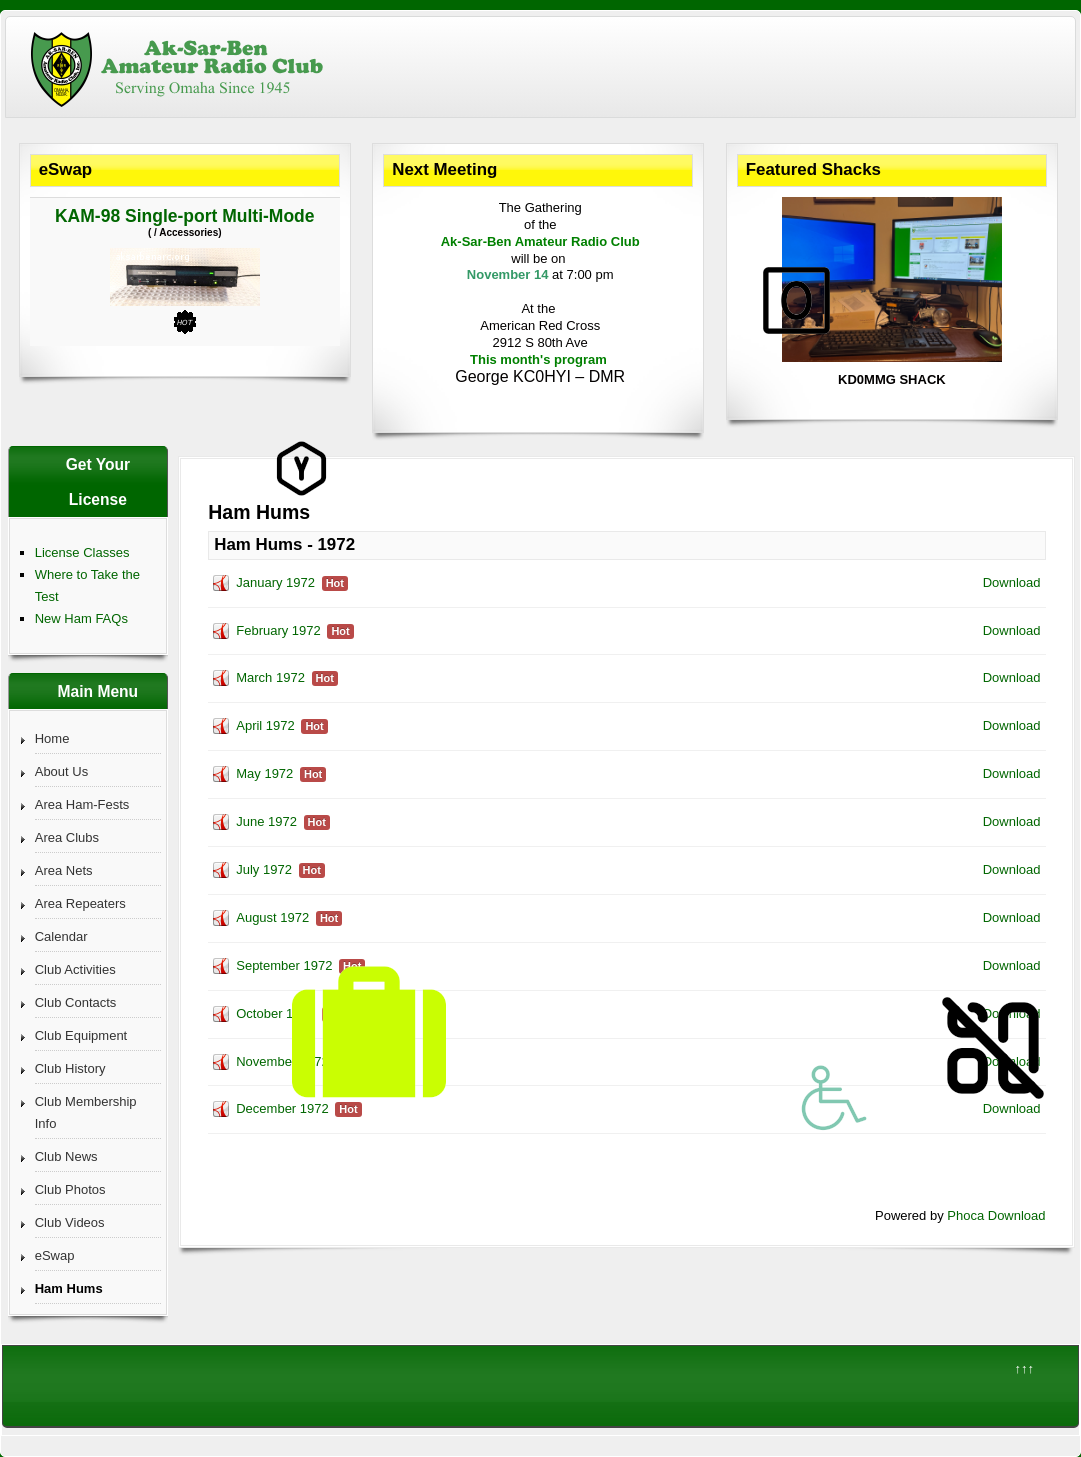 This screenshot has height=1457, width=1081. What do you see at coordinates (828, 1099) in the screenshot?
I see `indicates wheelchair accessible facilities` at bounding box center [828, 1099].